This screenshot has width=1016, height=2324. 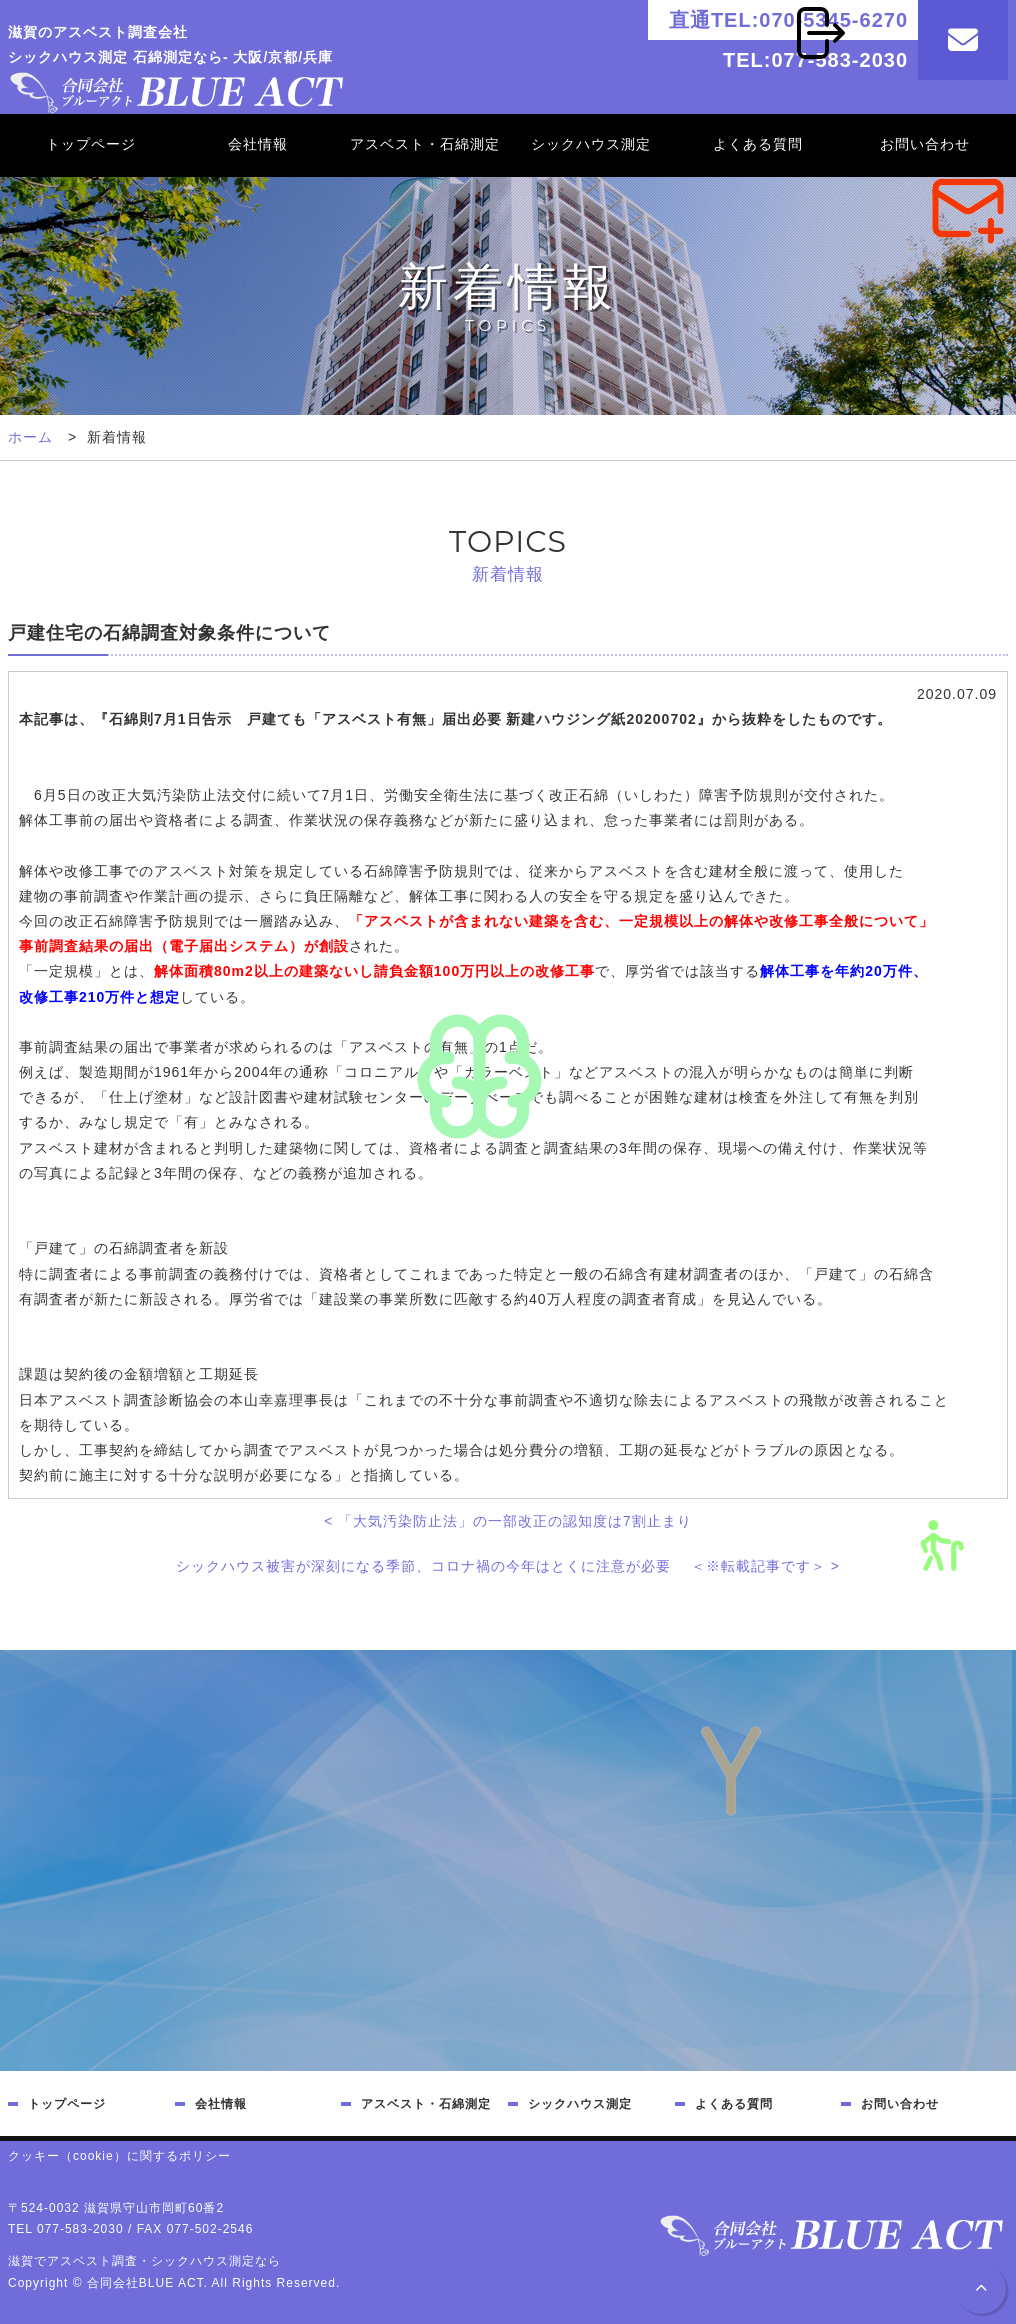 I want to click on log out of your account, so click(x=817, y=33).